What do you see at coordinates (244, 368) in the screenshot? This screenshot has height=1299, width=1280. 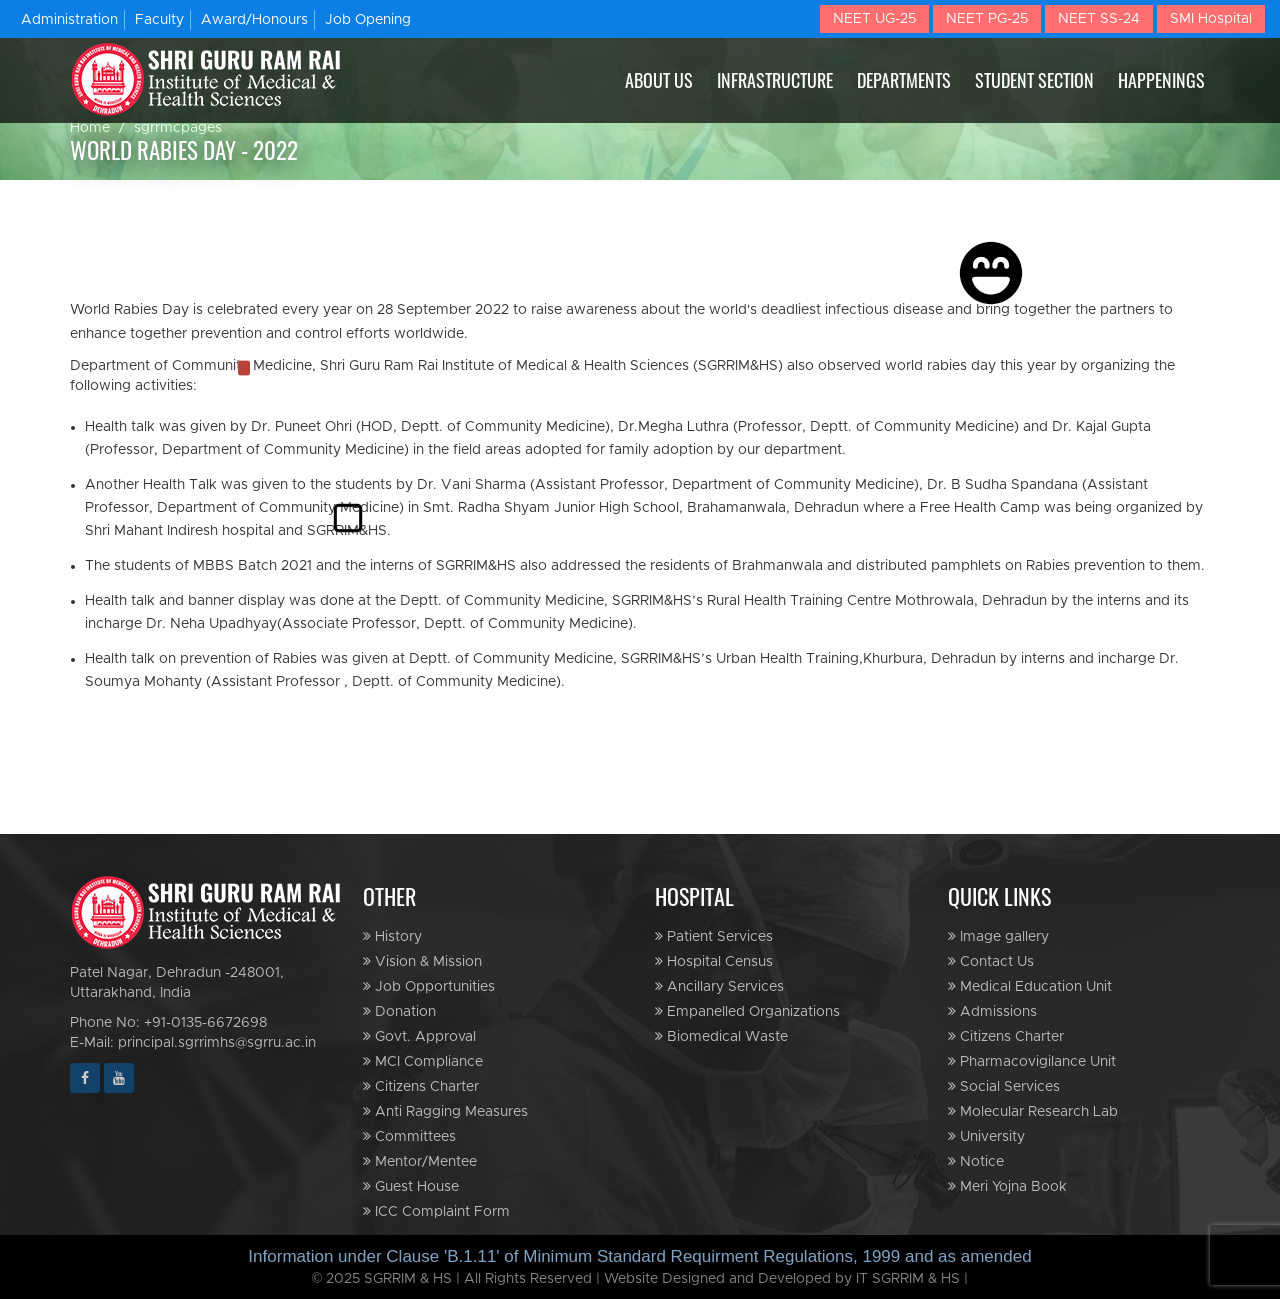 I see `represents a vertical card or panel layout` at bounding box center [244, 368].